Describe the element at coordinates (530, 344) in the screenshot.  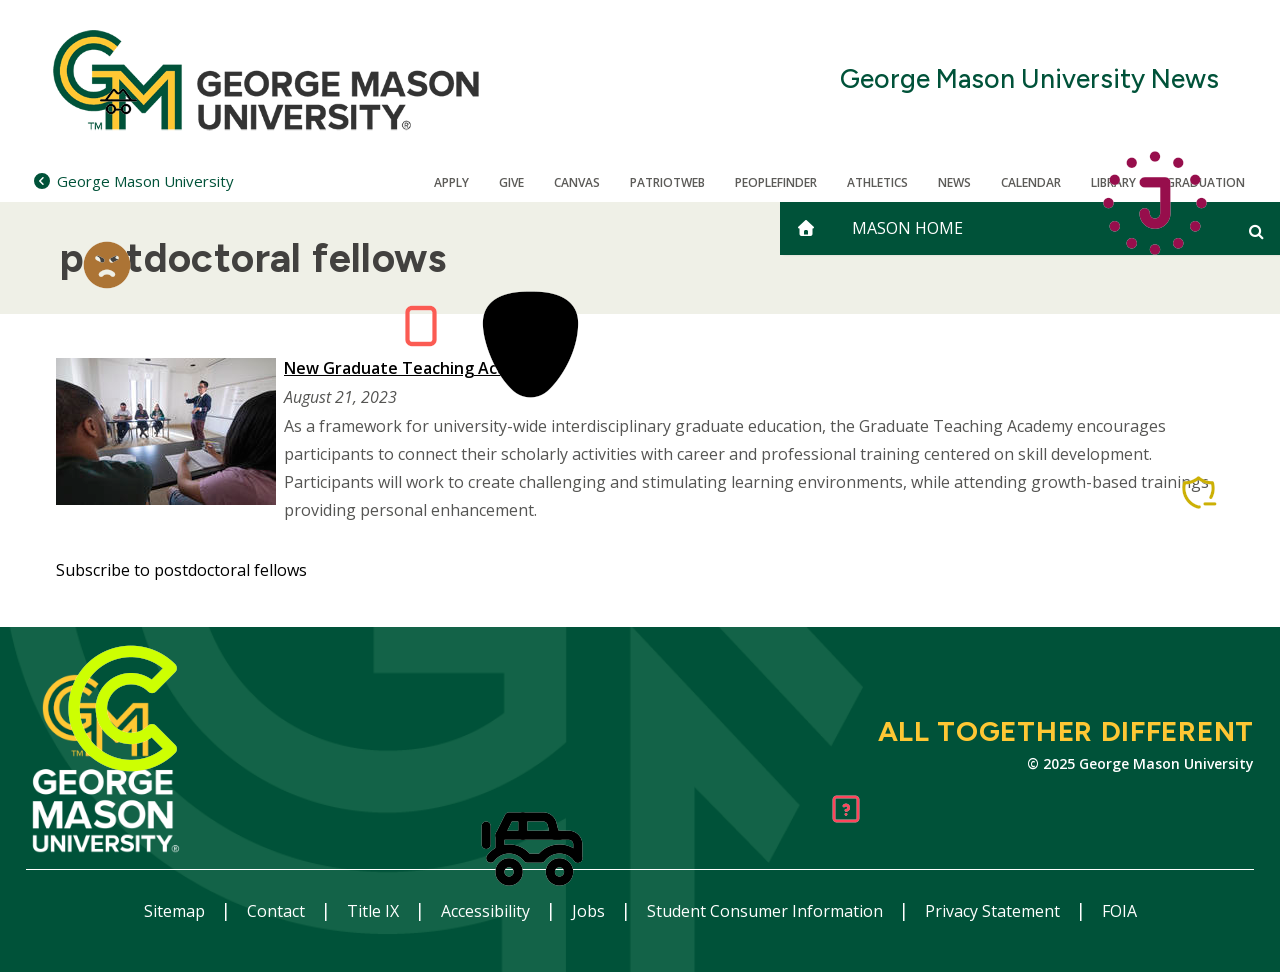
I see `access guitar or music tools` at that location.